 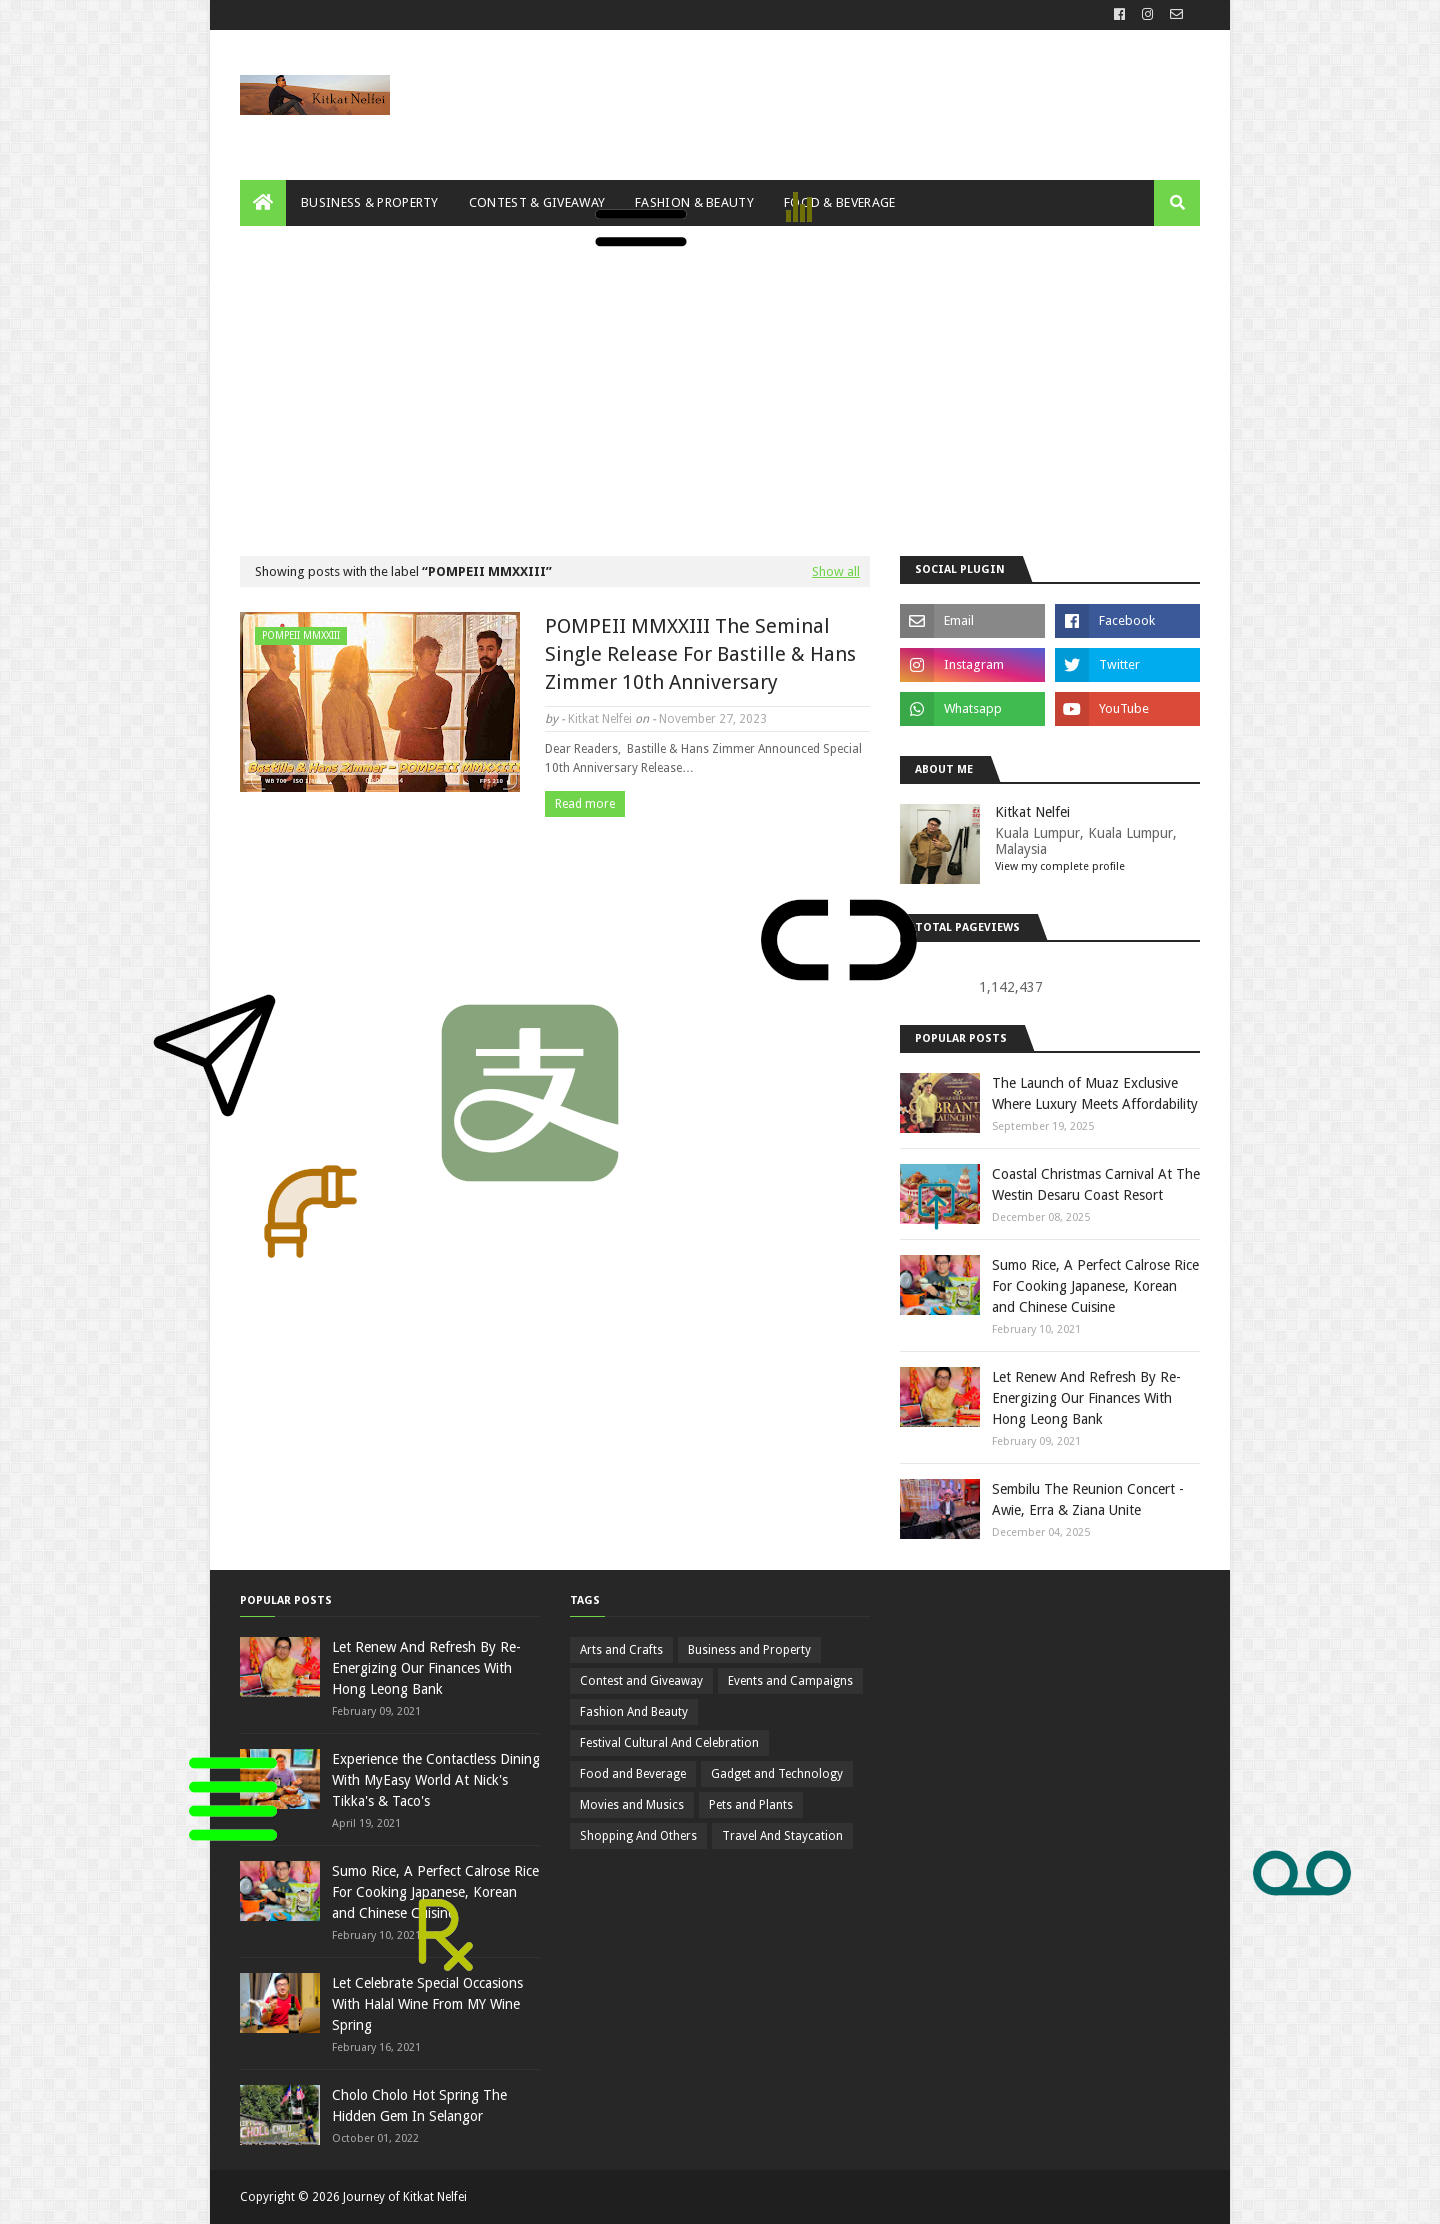 I want to click on disconnect or remove a linked account, so click(x=839, y=940).